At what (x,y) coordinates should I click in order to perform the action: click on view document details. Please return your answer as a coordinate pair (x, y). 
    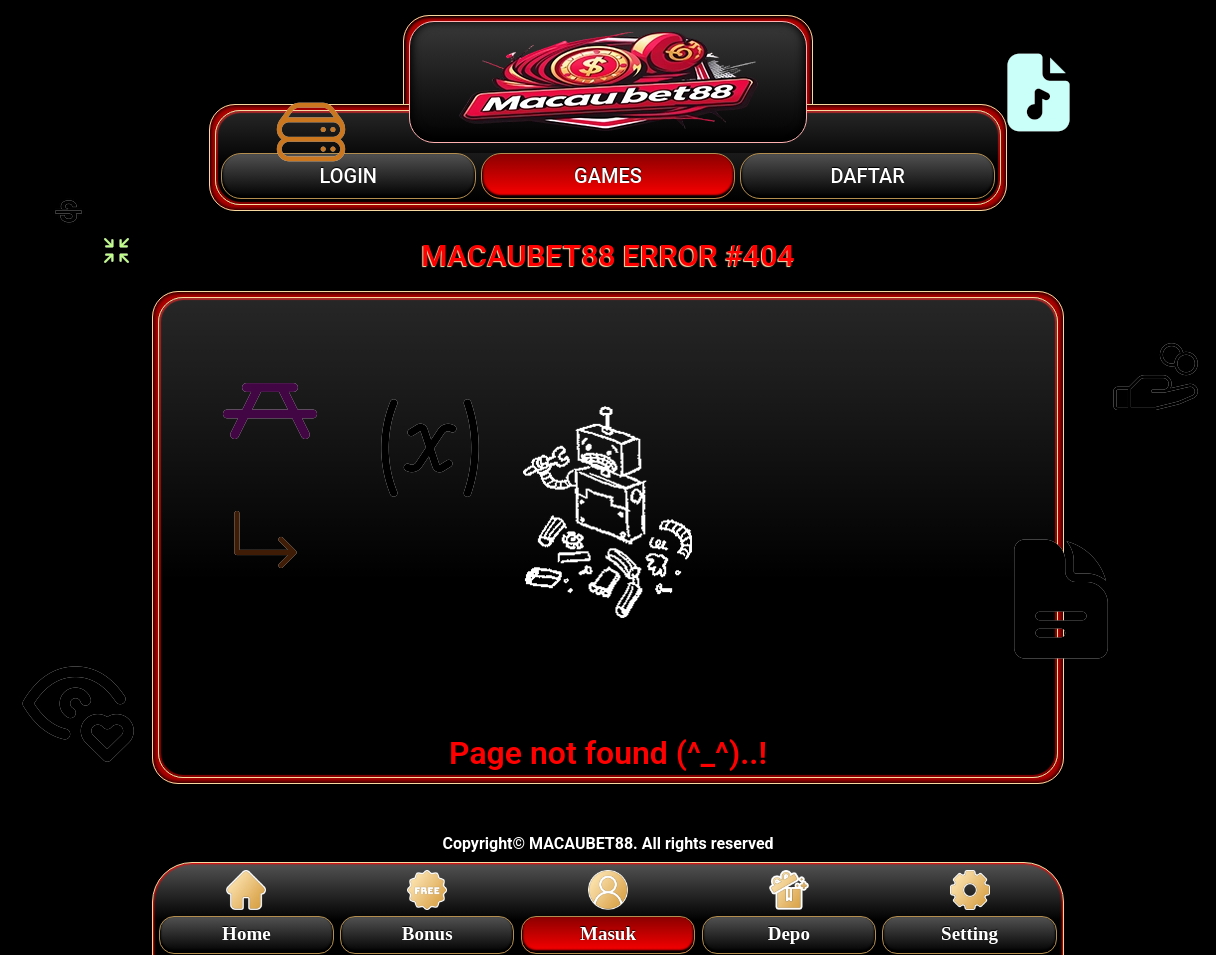
    Looking at the image, I should click on (1061, 599).